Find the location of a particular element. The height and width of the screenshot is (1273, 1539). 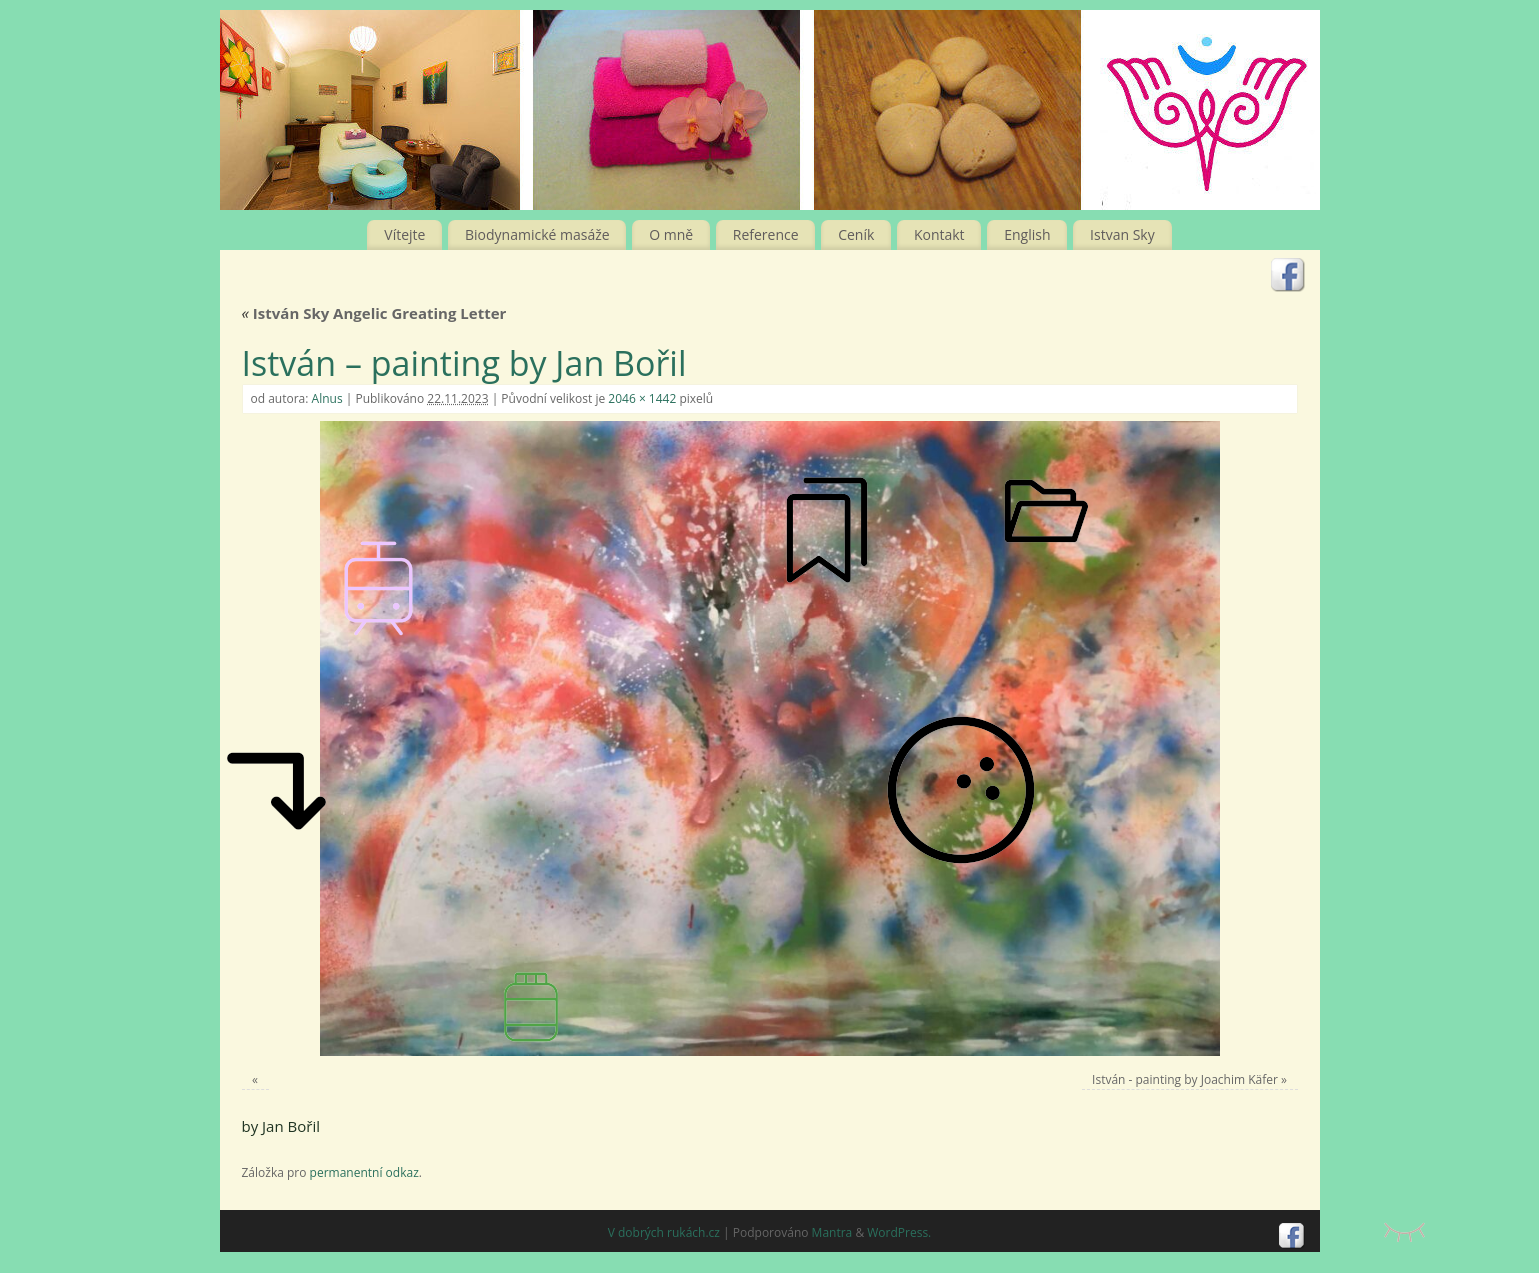

access bowling or sports games is located at coordinates (961, 790).